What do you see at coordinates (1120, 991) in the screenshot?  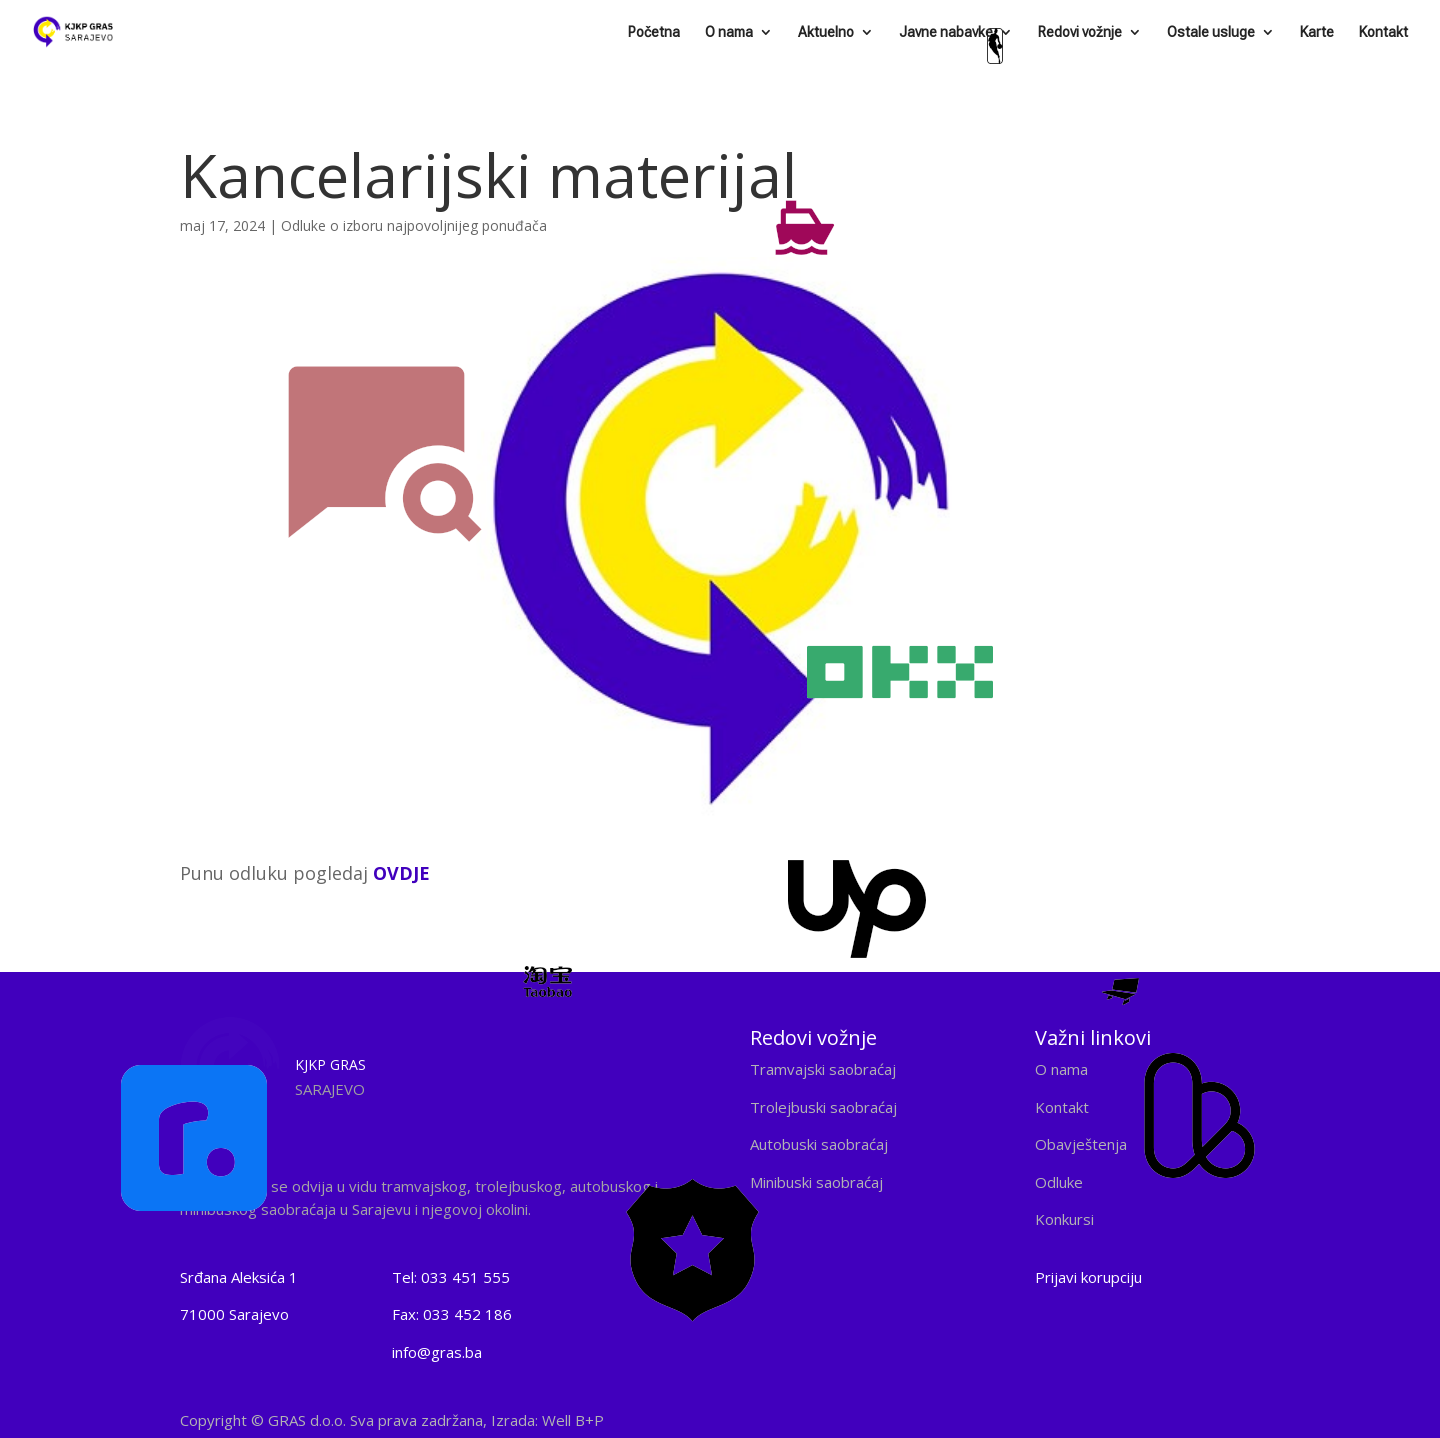 I see `open Blockbench 3D modeling application` at bounding box center [1120, 991].